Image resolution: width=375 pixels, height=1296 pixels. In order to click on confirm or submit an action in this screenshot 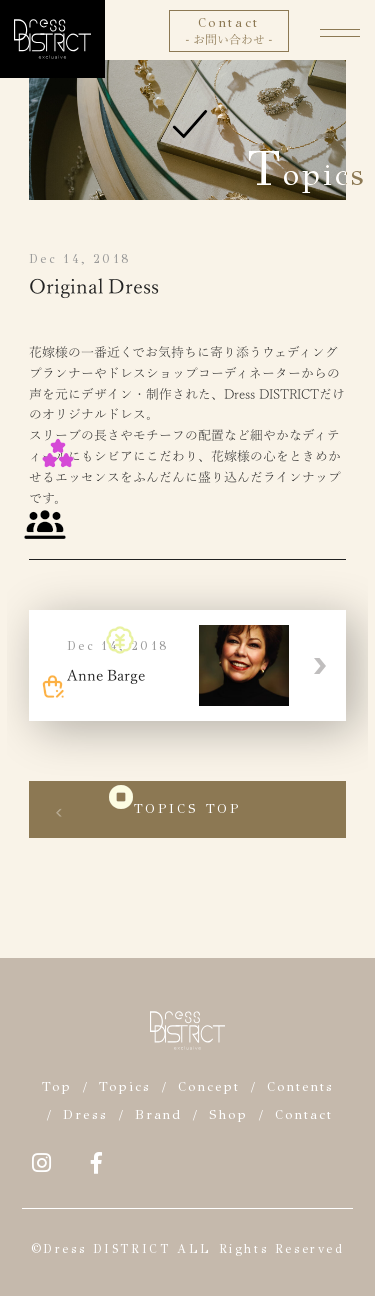, I will do `click(190, 124)`.